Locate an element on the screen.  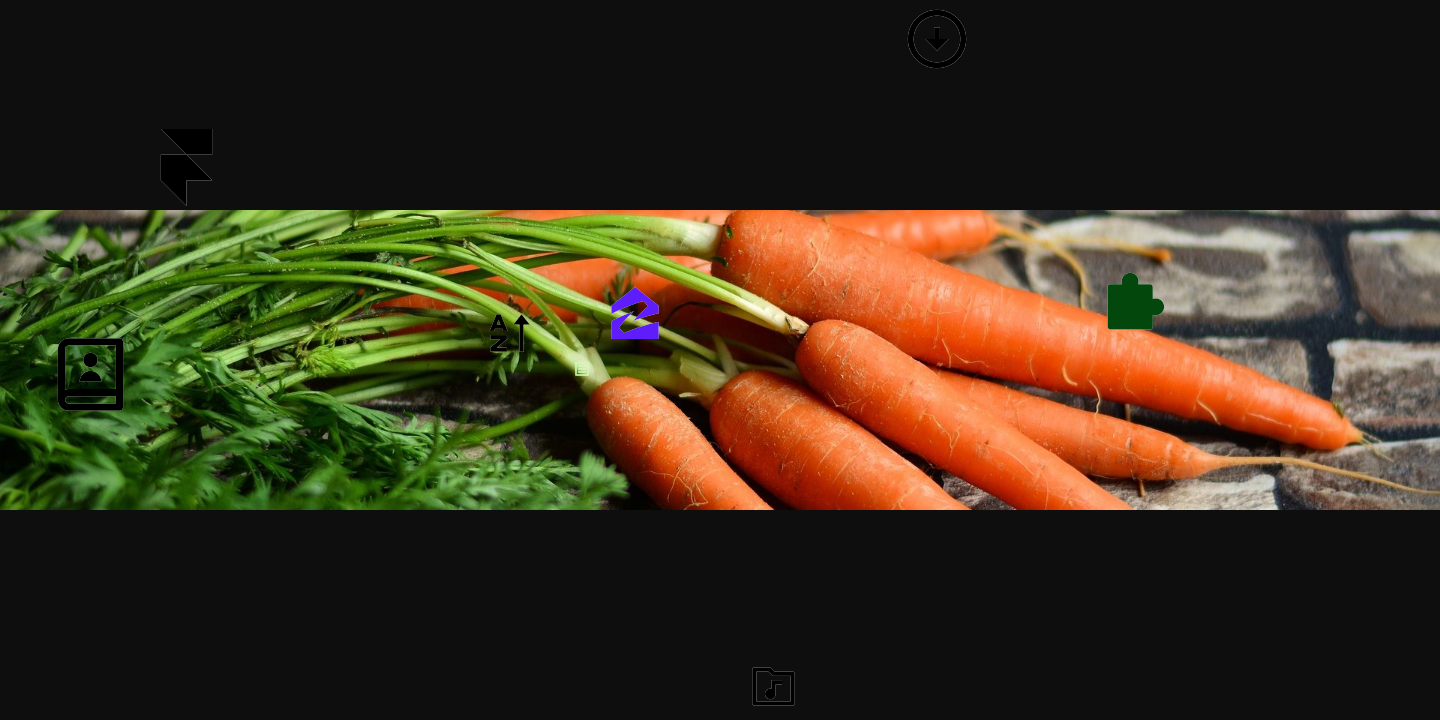
switch to horizontal layout view is located at coordinates (582, 369).